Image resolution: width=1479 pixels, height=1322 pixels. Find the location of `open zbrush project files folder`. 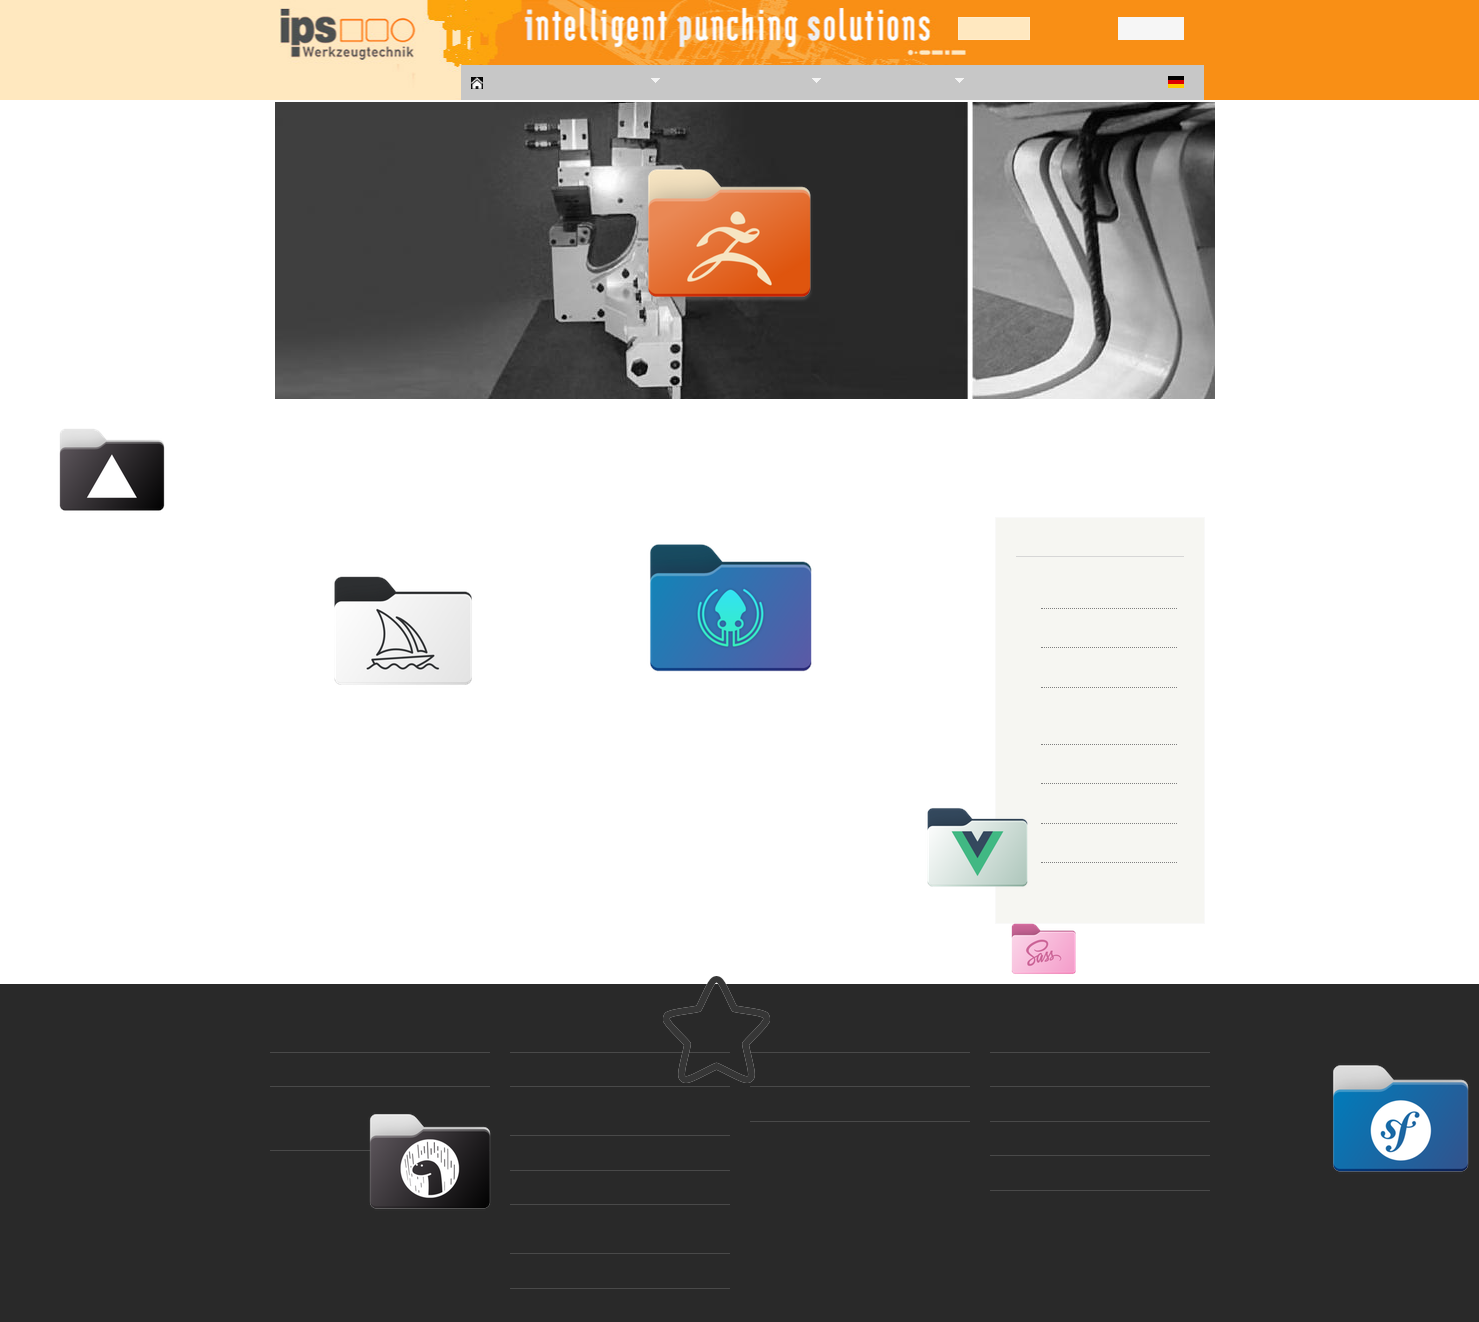

open zbrush project files folder is located at coordinates (728, 237).